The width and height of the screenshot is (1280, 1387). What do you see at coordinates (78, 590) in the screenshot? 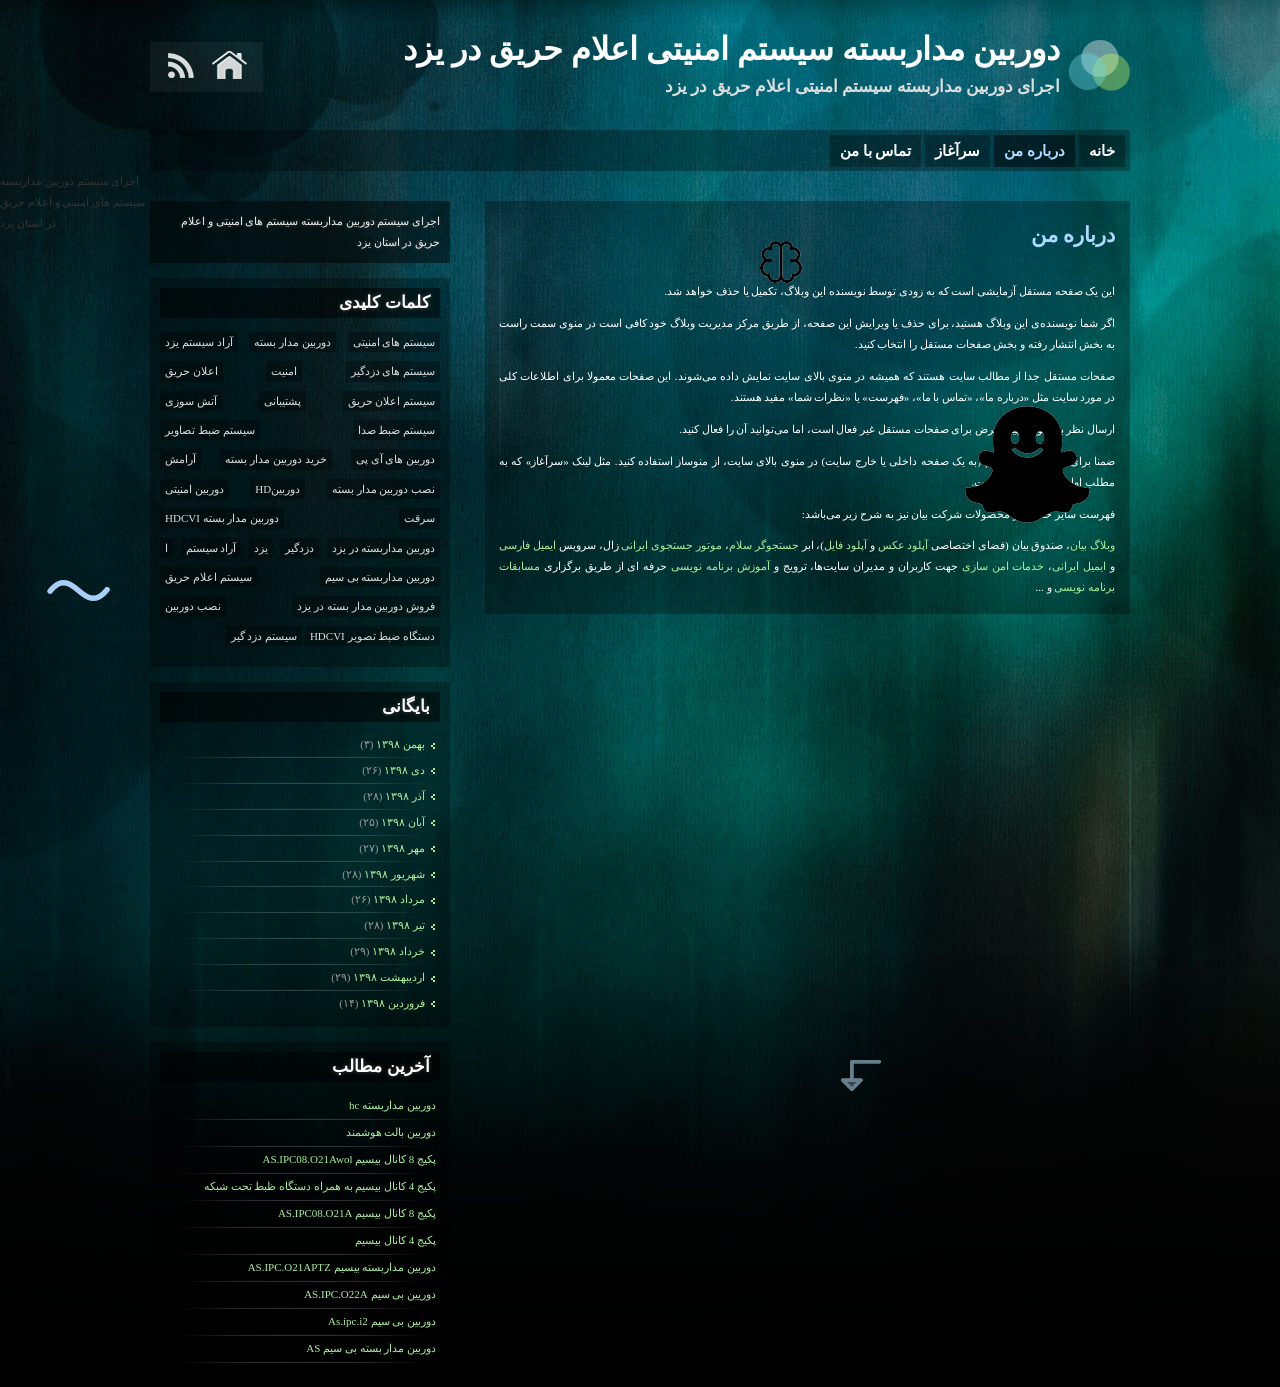
I see `indicates approximate or similar value` at bounding box center [78, 590].